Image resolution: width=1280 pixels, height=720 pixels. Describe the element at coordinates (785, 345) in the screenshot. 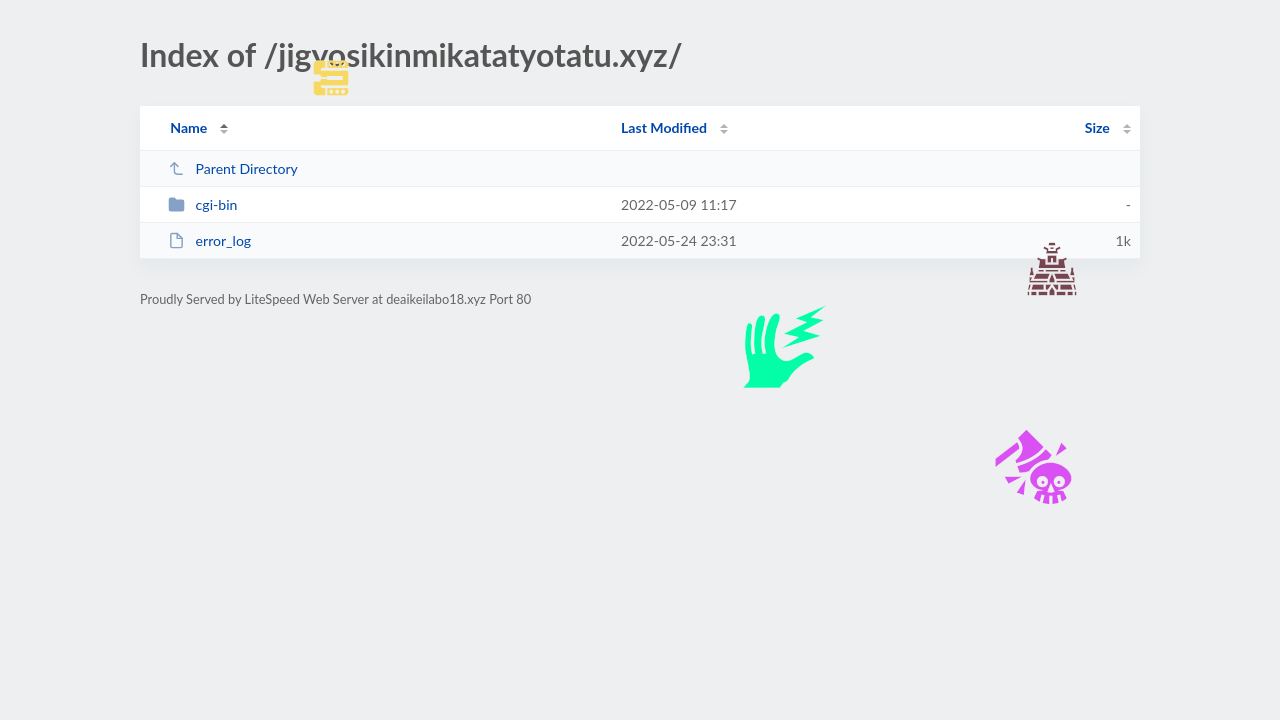

I see `cast a lightning spell` at that location.